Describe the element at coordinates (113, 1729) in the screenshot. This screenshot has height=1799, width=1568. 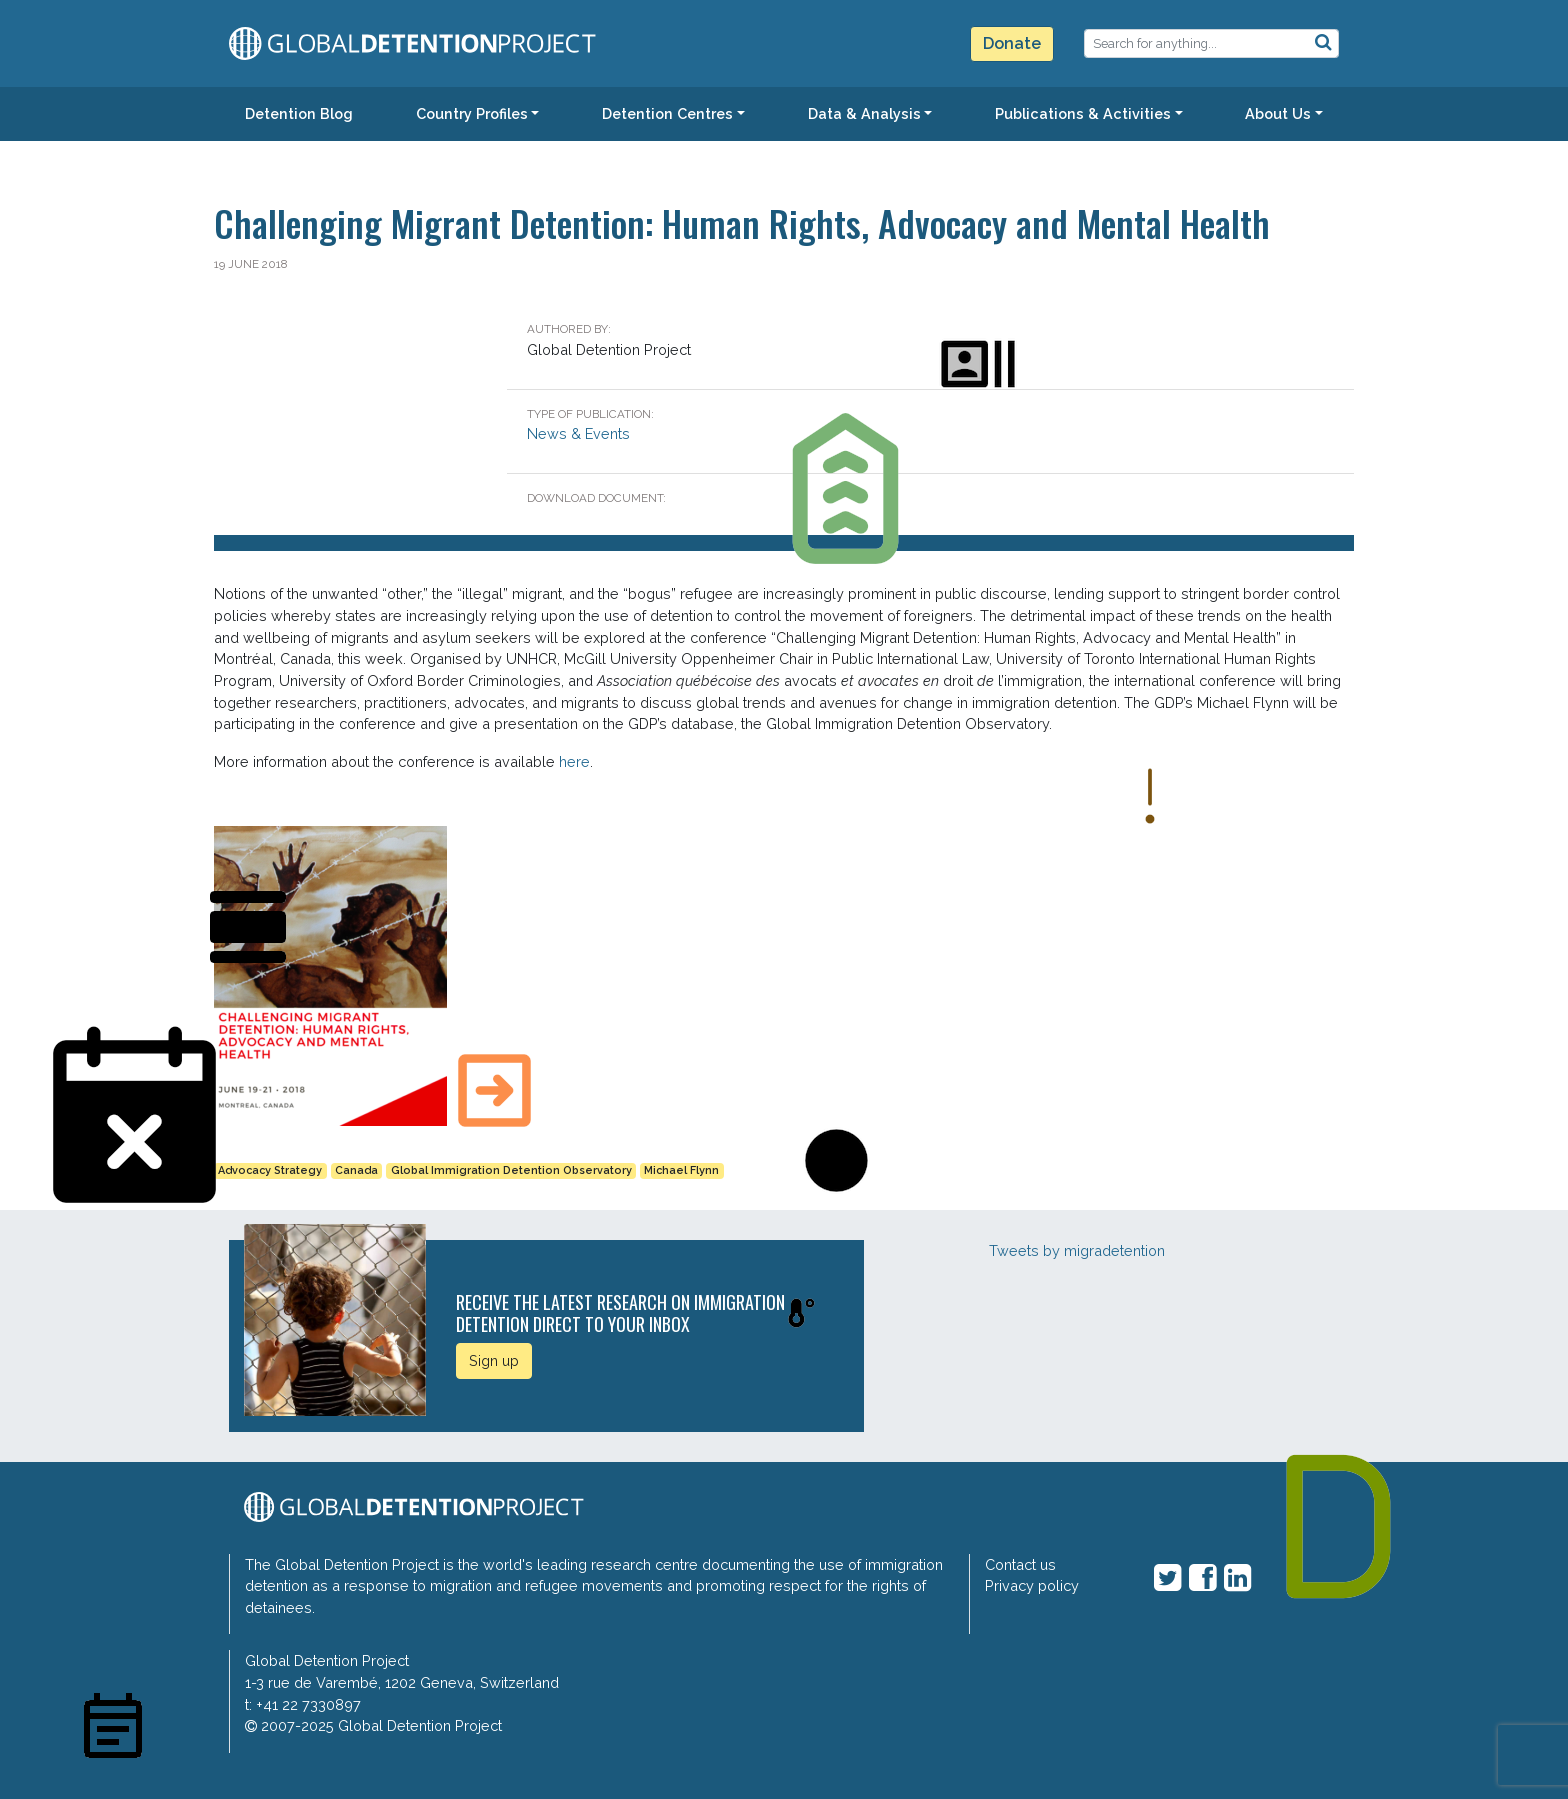
I see `view event details or notes` at that location.